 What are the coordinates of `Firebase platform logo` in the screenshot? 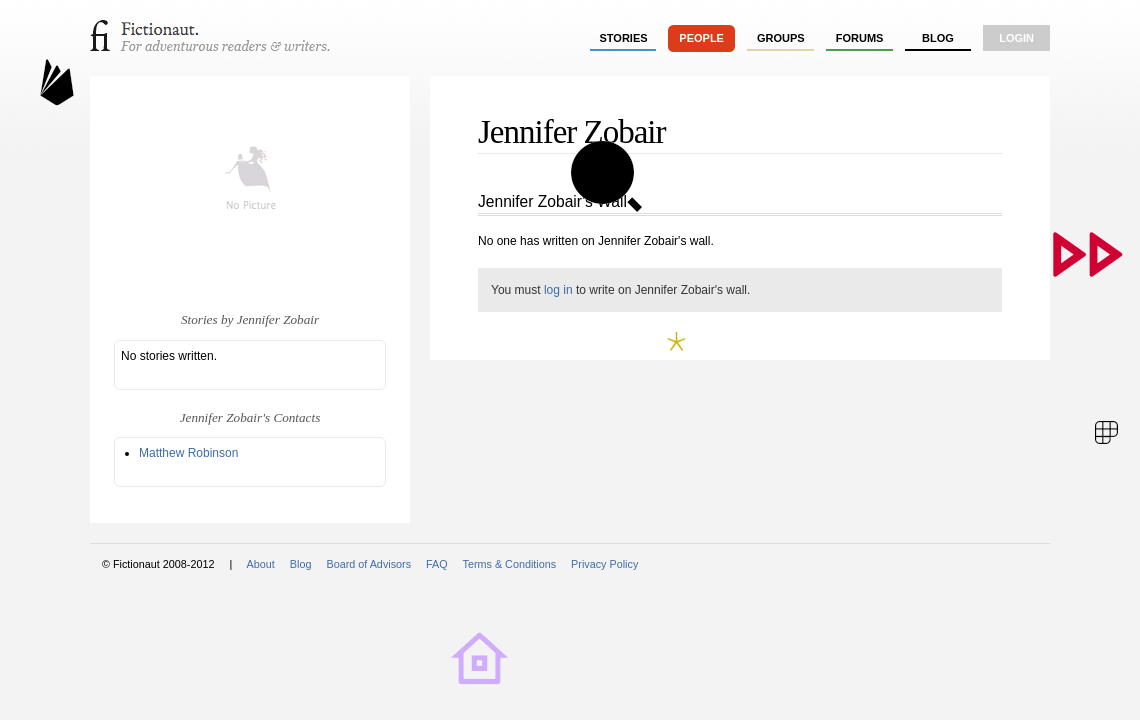 It's located at (57, 82).